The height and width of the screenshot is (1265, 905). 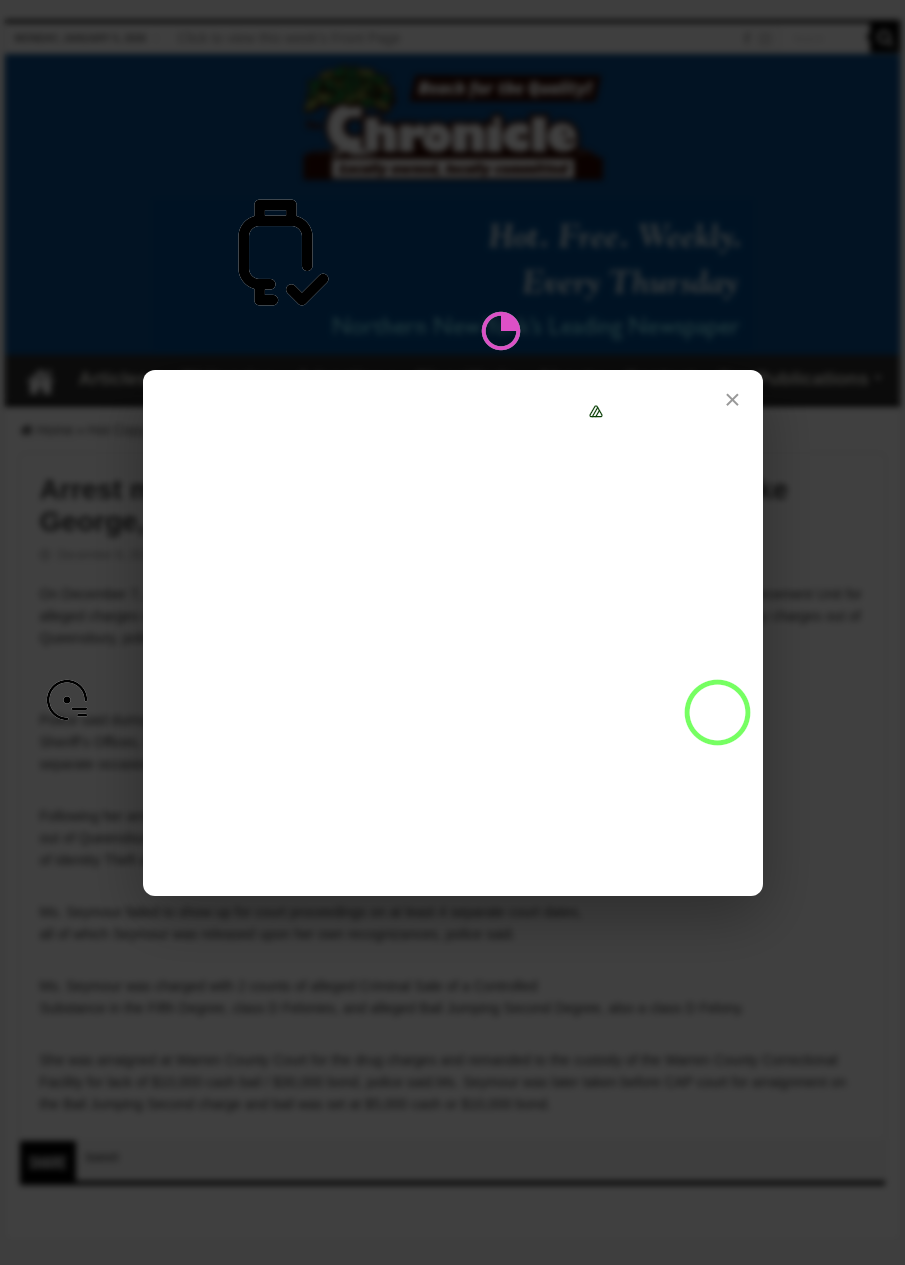 What do you see at coordinates (596, 412) in the screenshot?
I see `do not use chlorine bleach care instruction` at bounding box center [596, 412].